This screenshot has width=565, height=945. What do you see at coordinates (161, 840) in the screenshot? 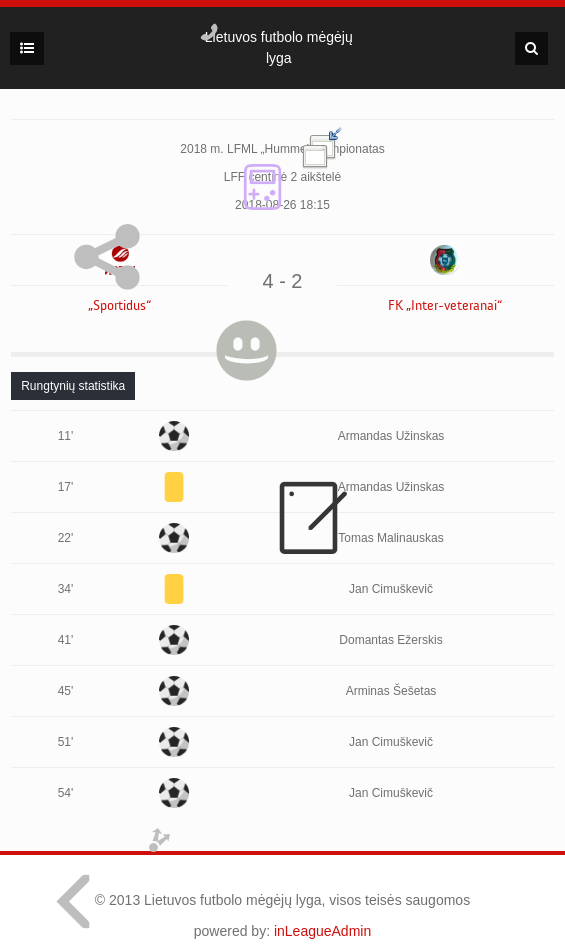
I see `share or send content to another app or device` at bounding box center [161, 840].